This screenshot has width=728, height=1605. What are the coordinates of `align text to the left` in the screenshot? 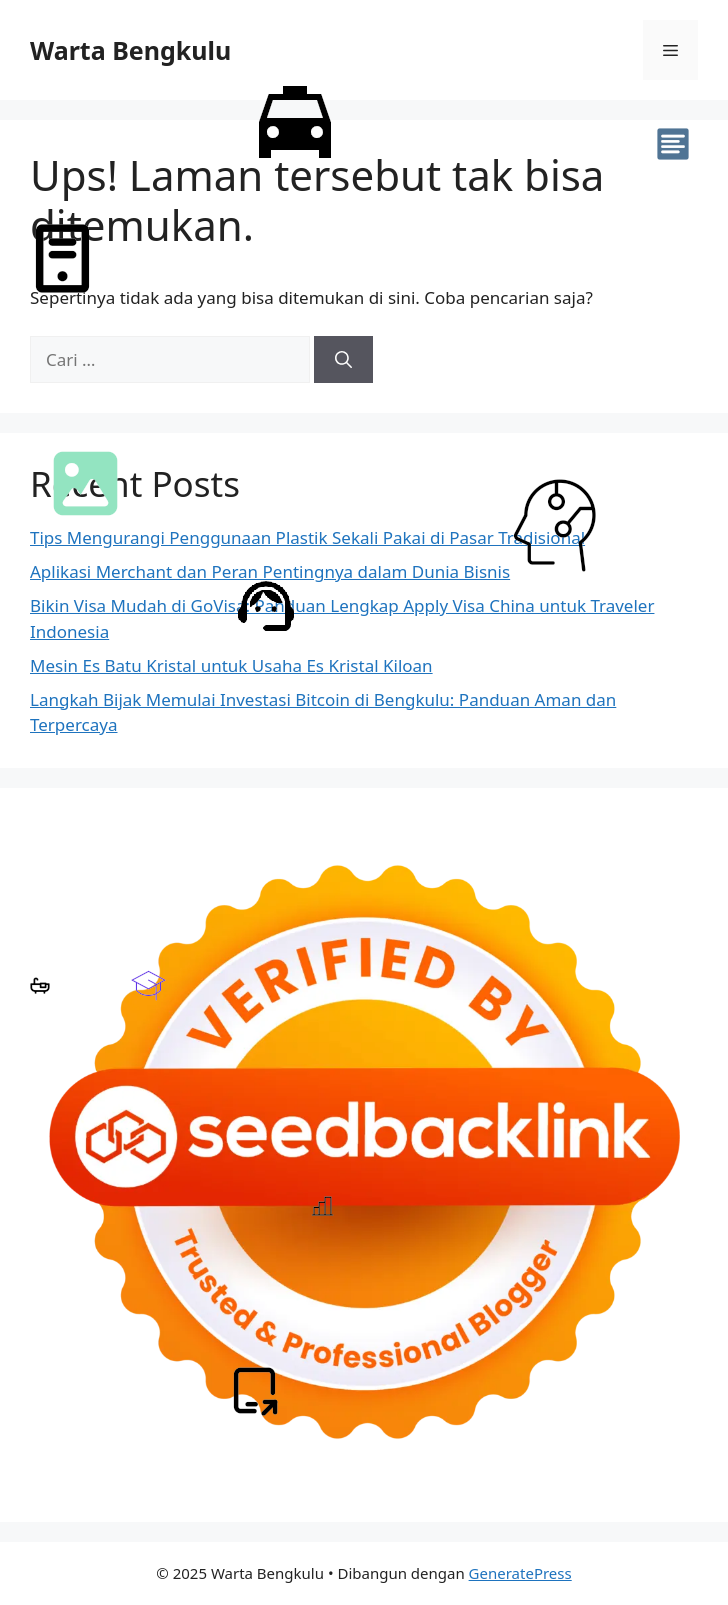 It's located at (673, 144).